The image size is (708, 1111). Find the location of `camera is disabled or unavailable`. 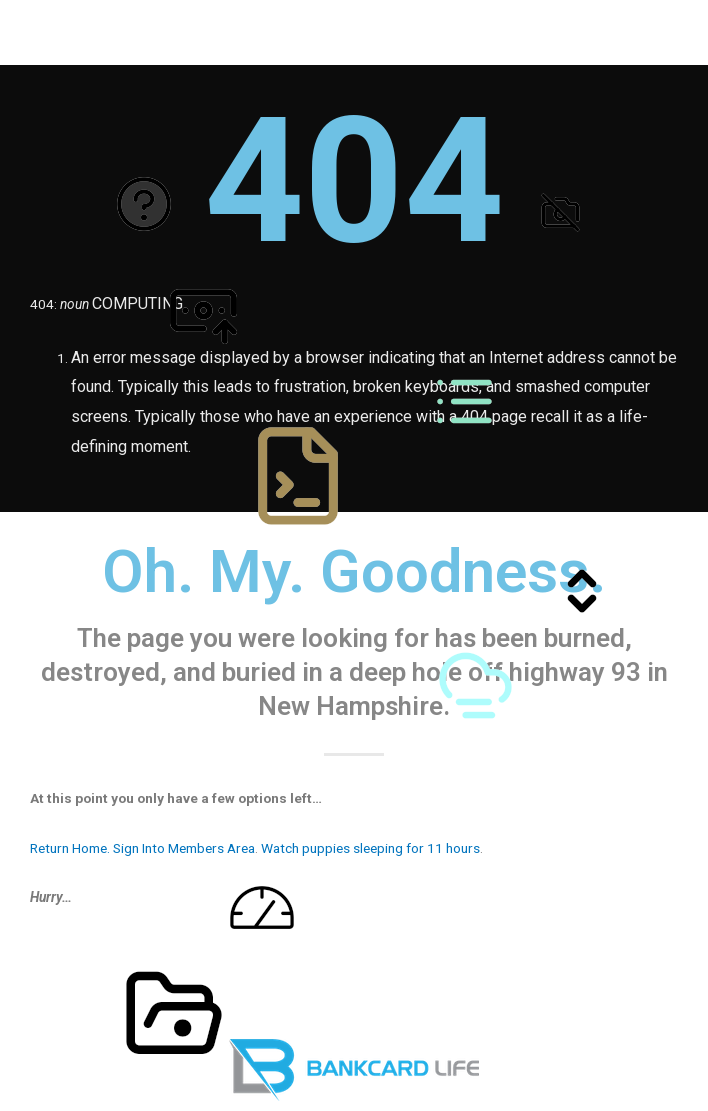

camera is disabled or unavailable is located at coordinates (560, 212).